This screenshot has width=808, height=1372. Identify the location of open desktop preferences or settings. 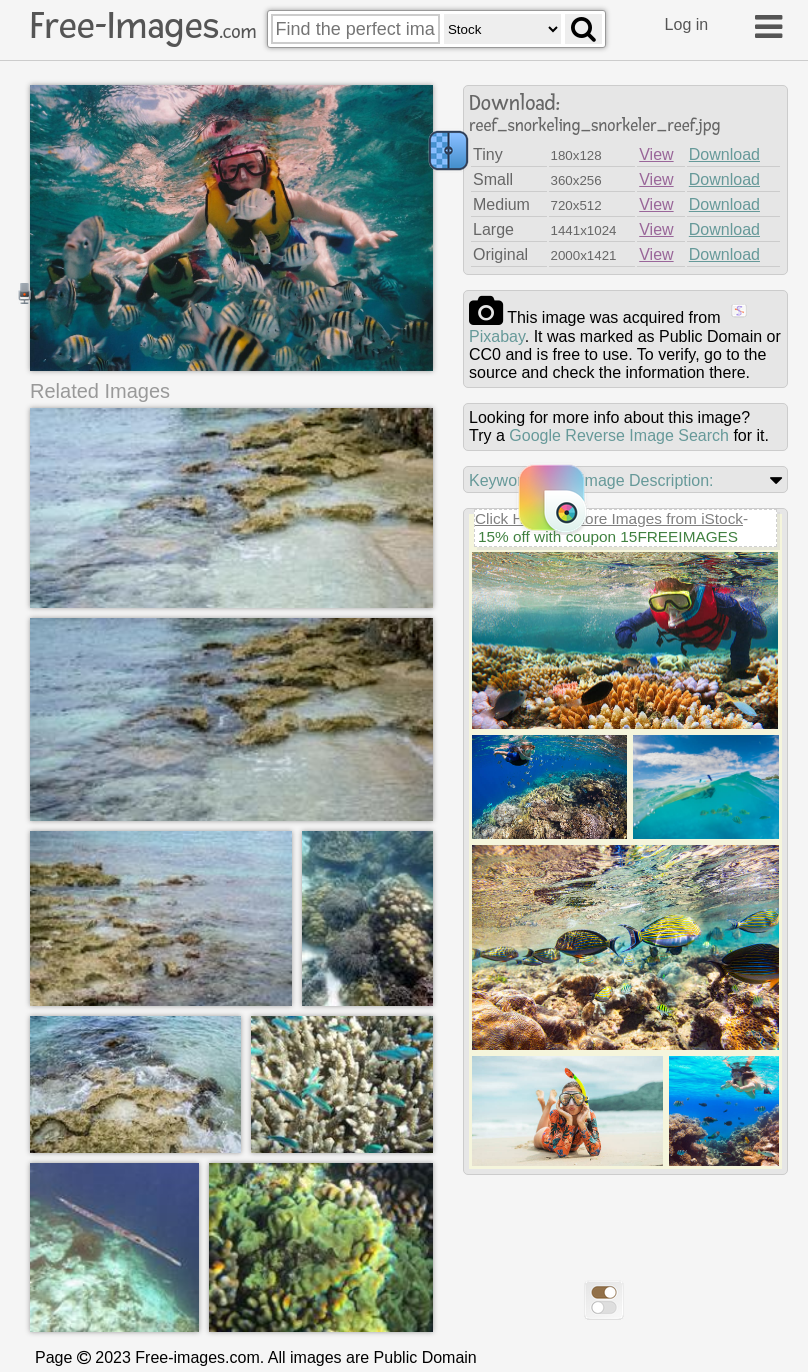
(604, 1300).